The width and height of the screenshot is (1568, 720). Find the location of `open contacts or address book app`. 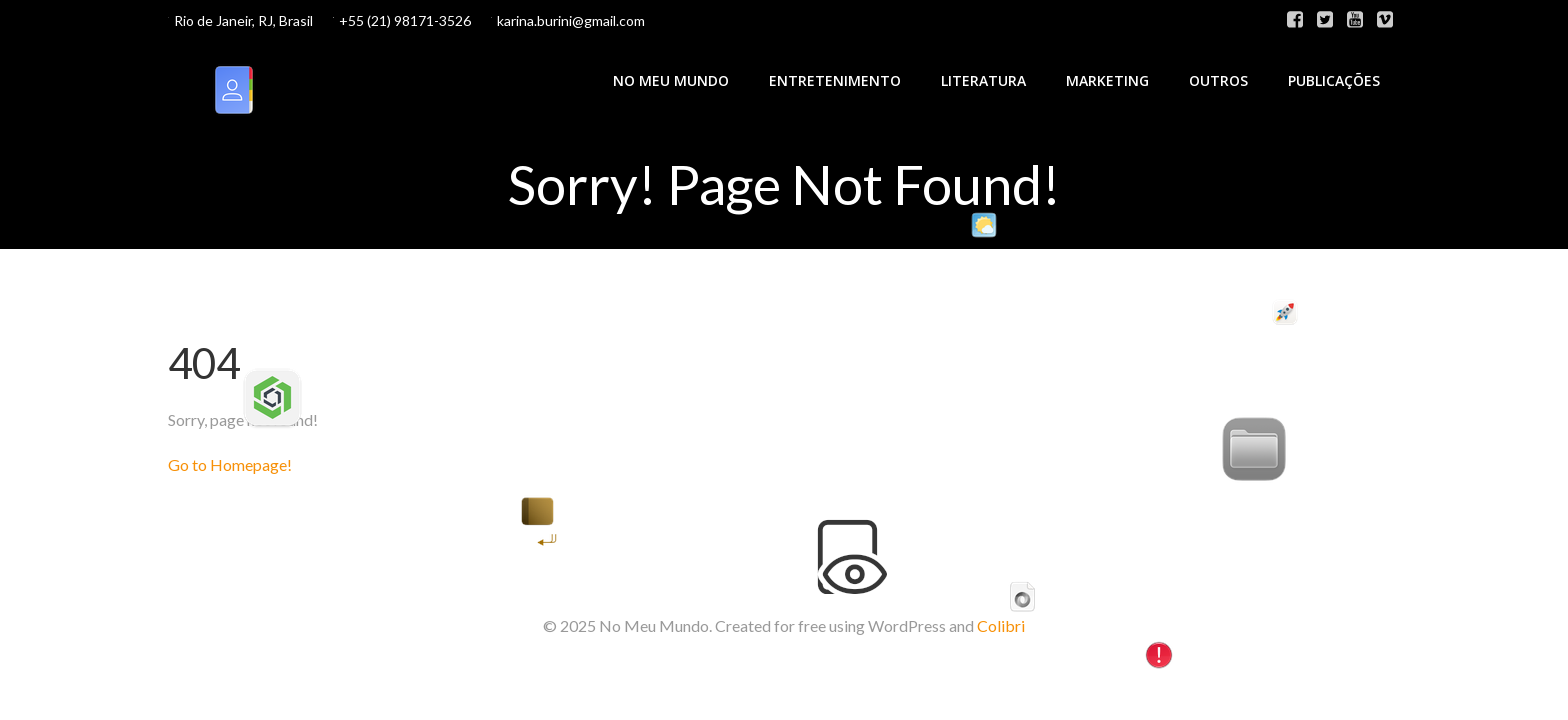

open contacts or address book app is located at coordinates (234, 90).